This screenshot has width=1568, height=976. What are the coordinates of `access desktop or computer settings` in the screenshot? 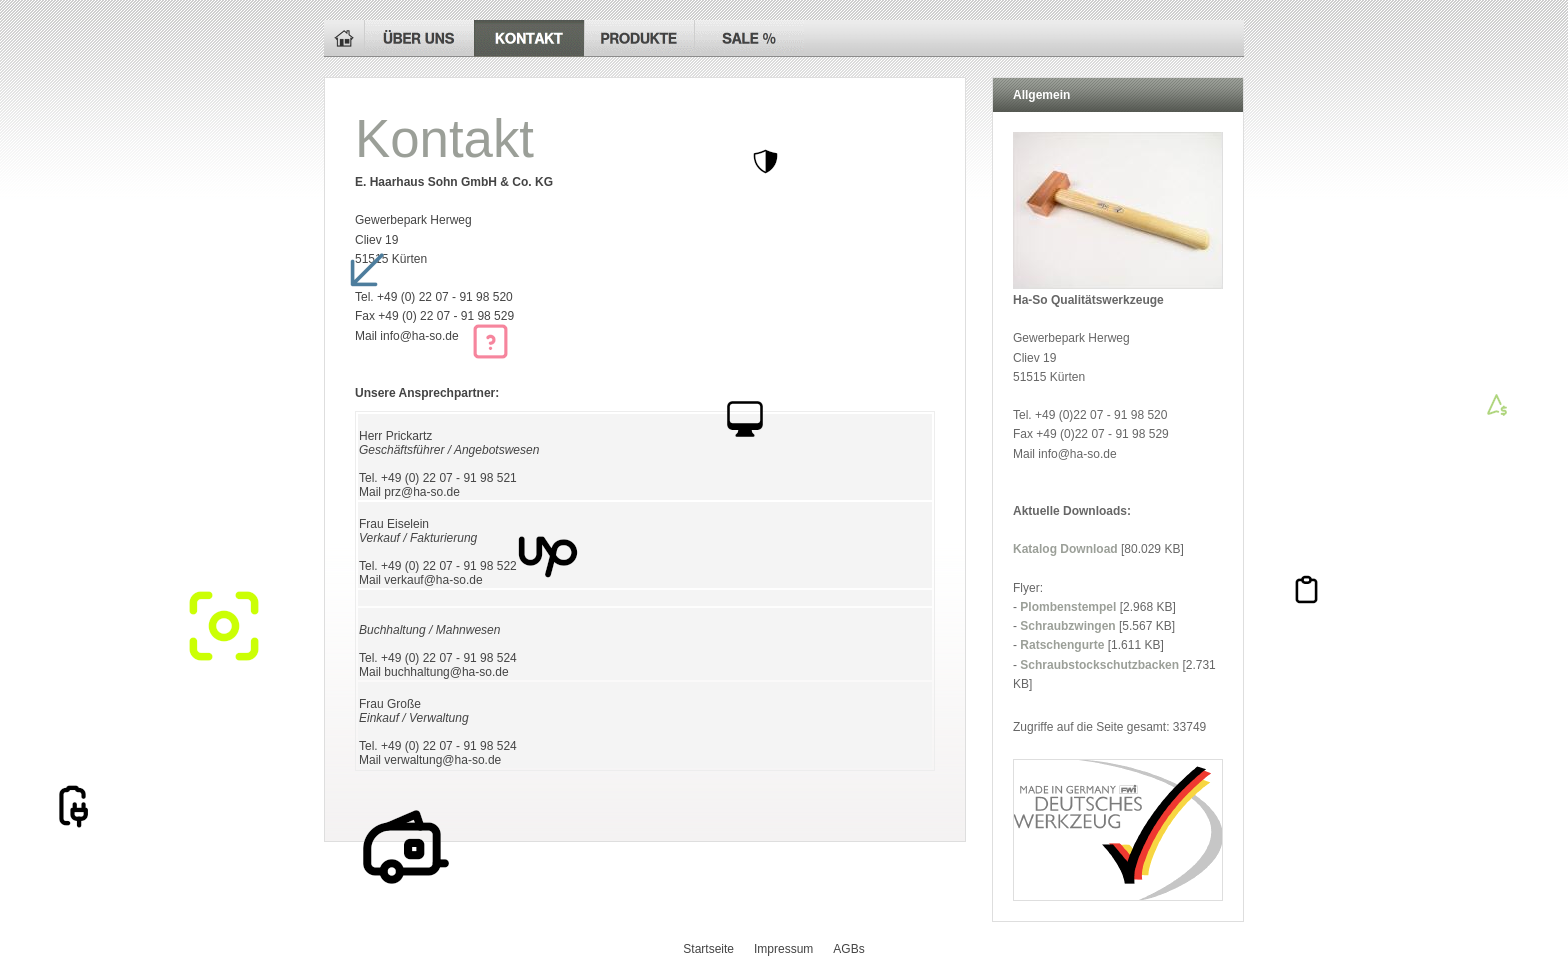 It's located at (745, 419).